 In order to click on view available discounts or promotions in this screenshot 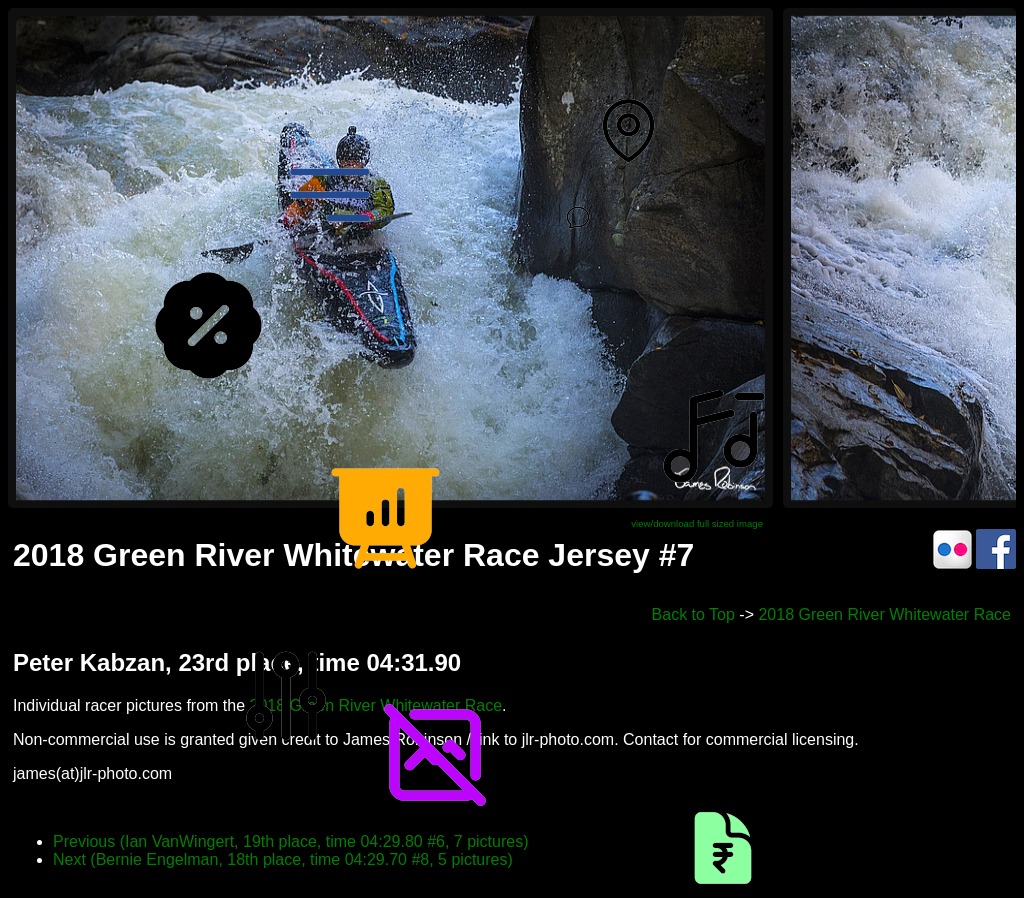, I will do `click(208, 325)`.